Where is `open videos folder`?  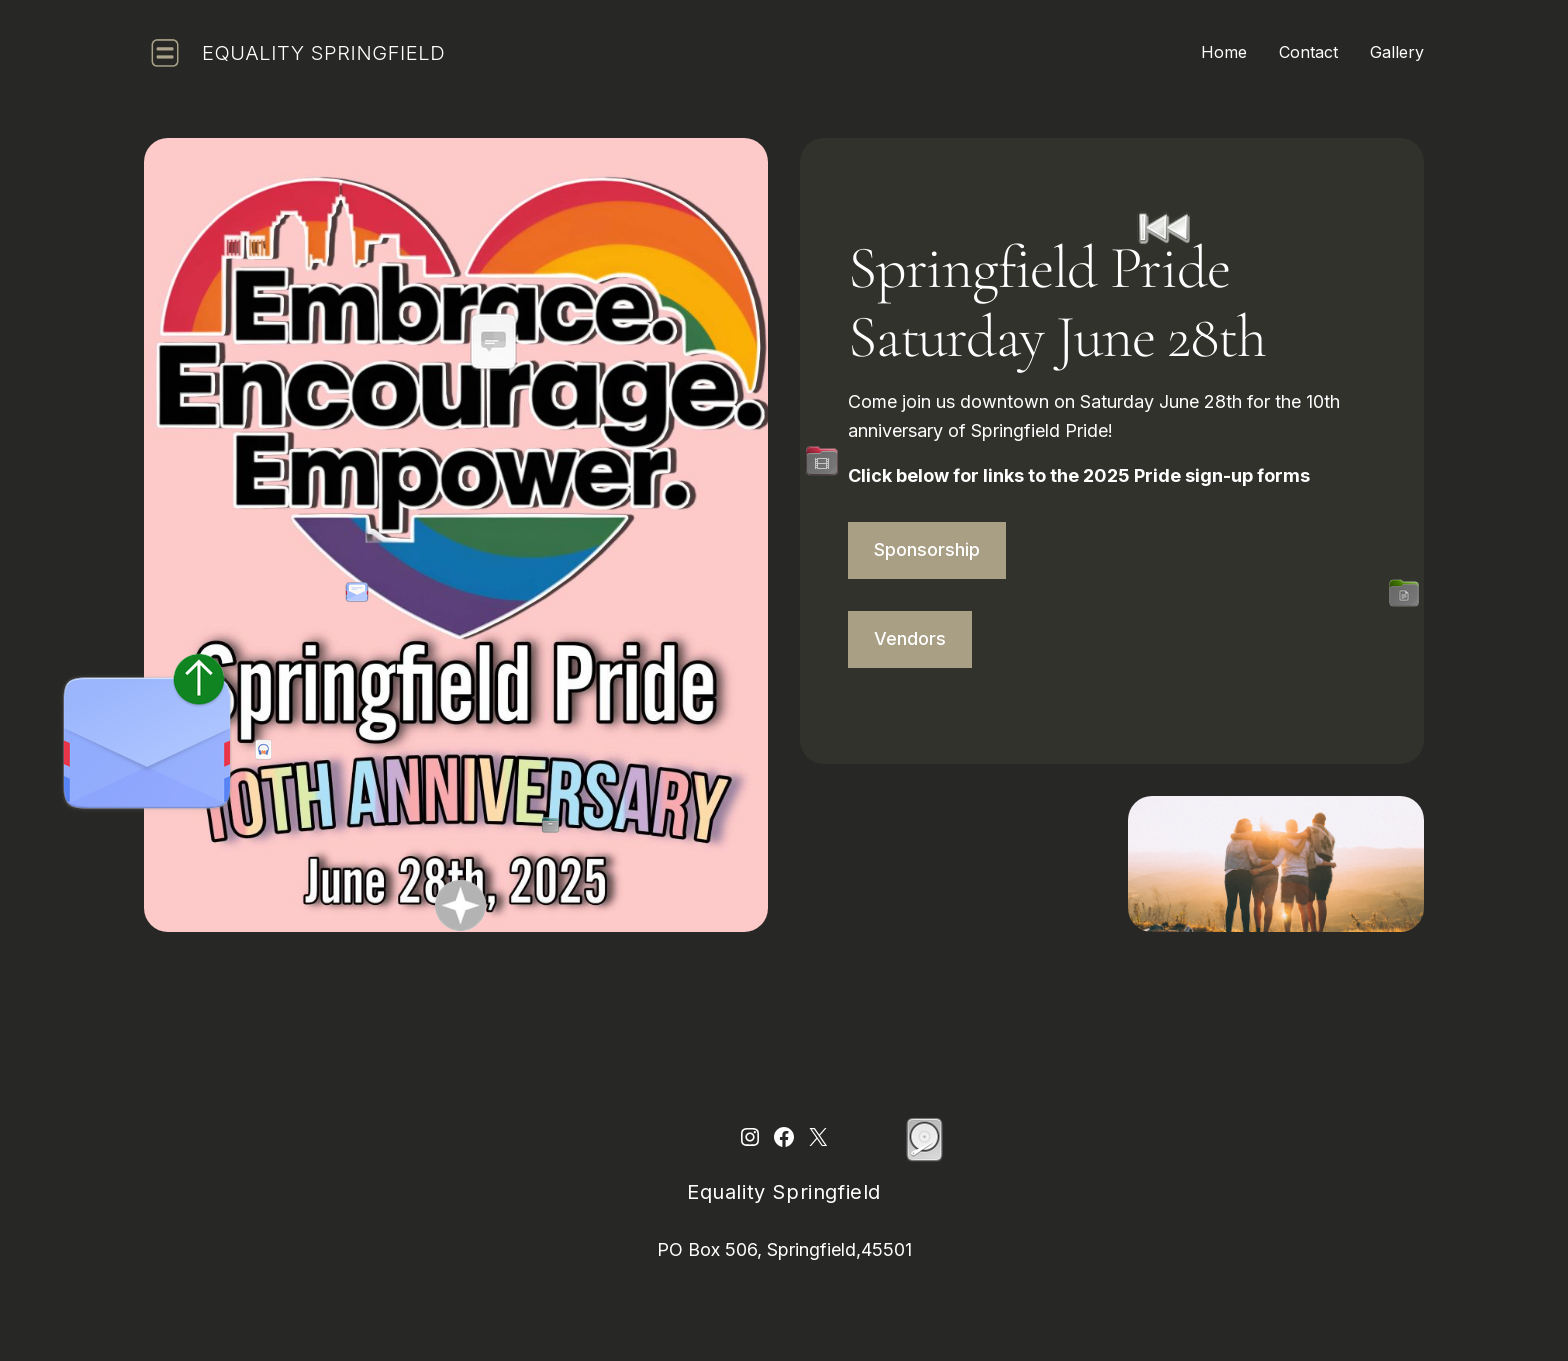 open videos folder is located at coordinates (822, 460).